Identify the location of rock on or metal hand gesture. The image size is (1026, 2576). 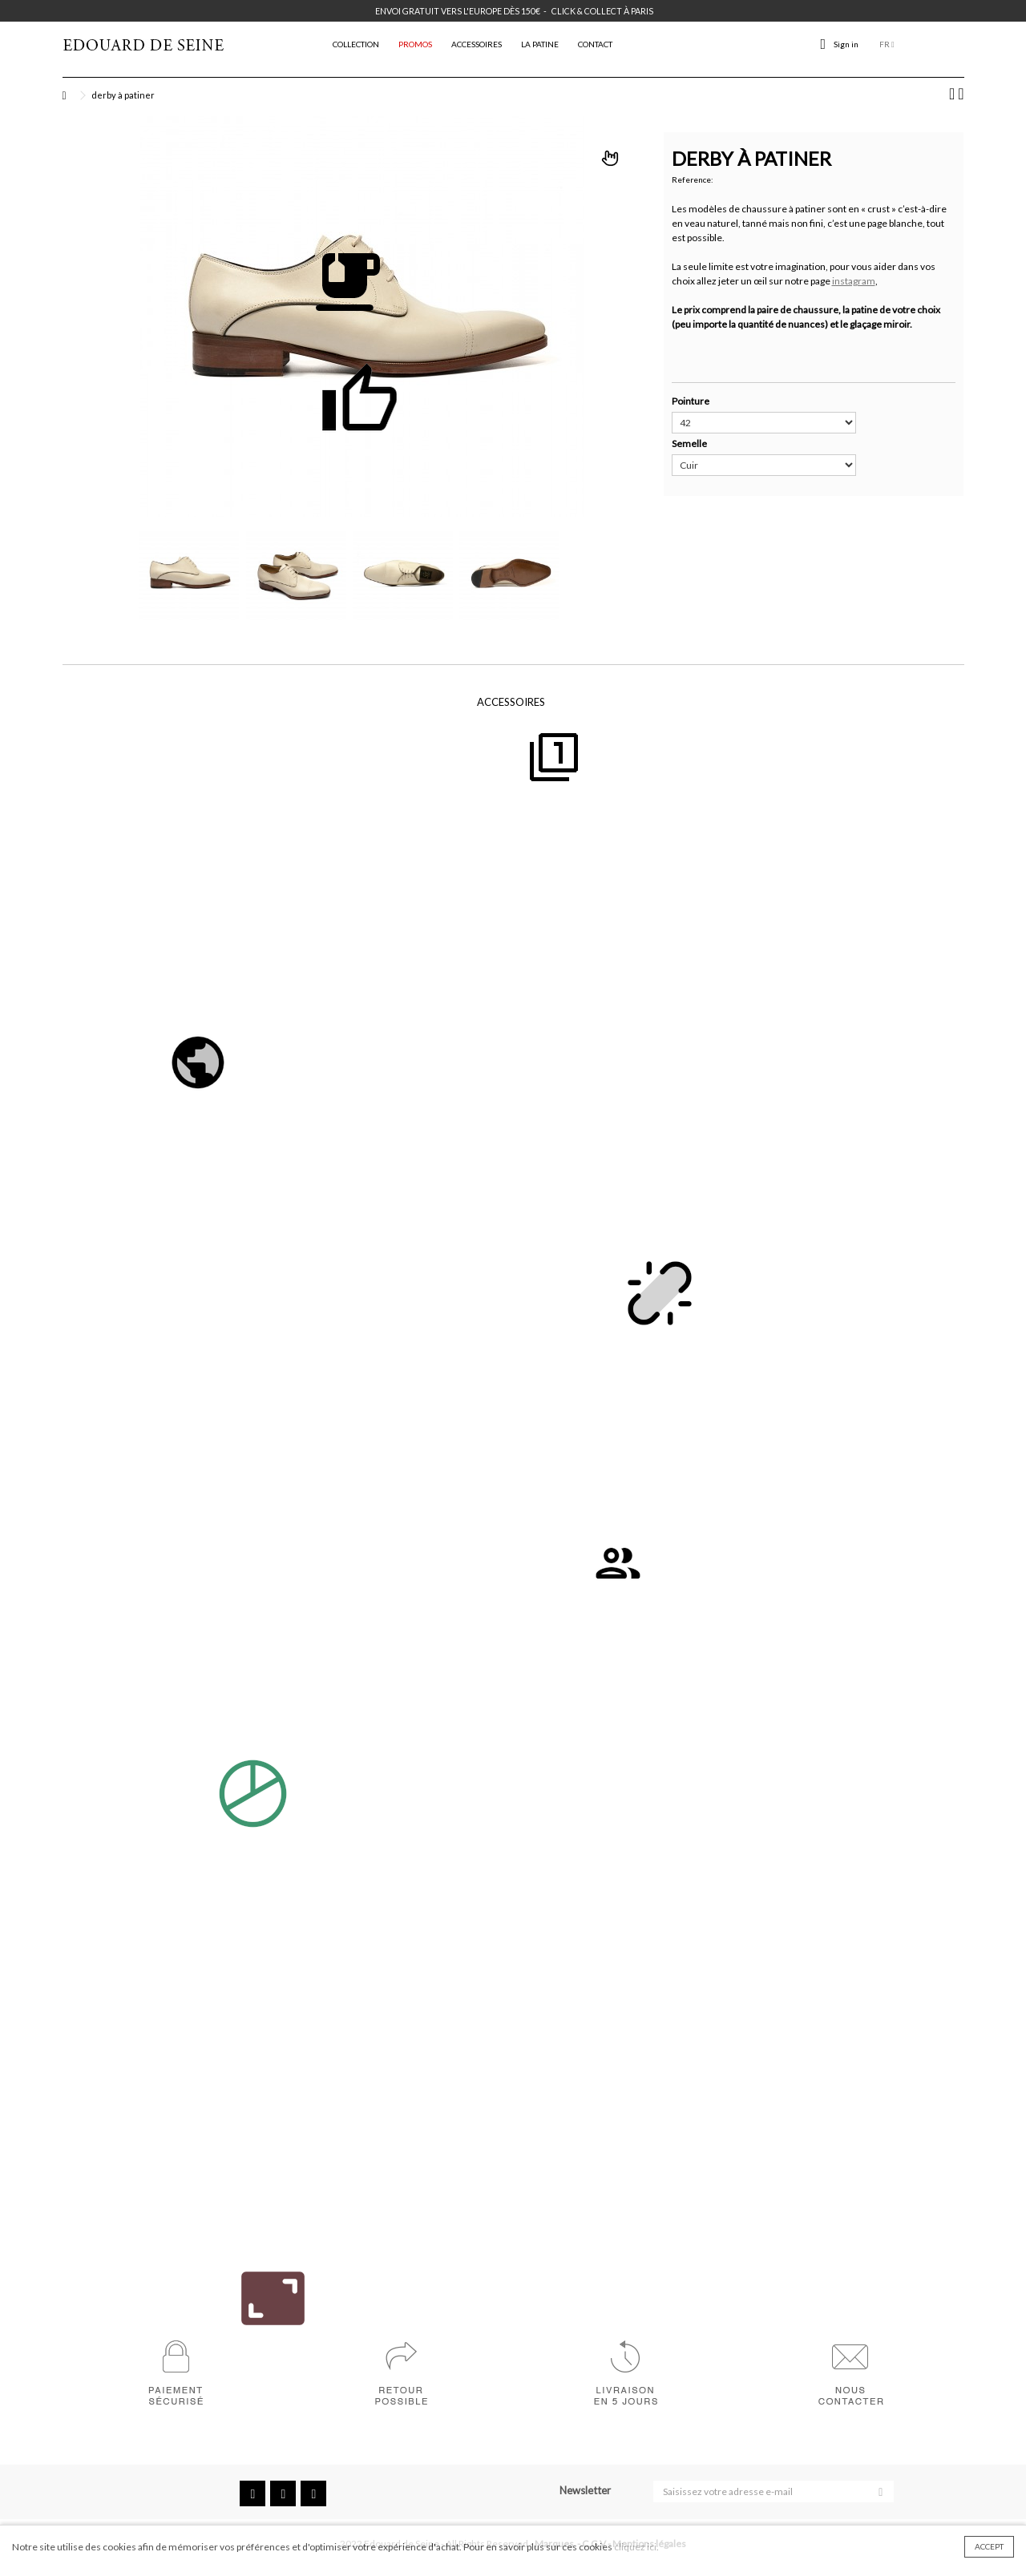
(610, 158).